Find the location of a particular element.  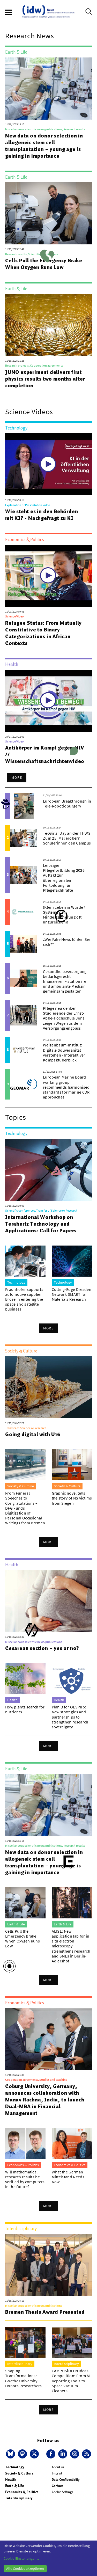

xendit payment platform logo is located at coordinates (32, 1630).